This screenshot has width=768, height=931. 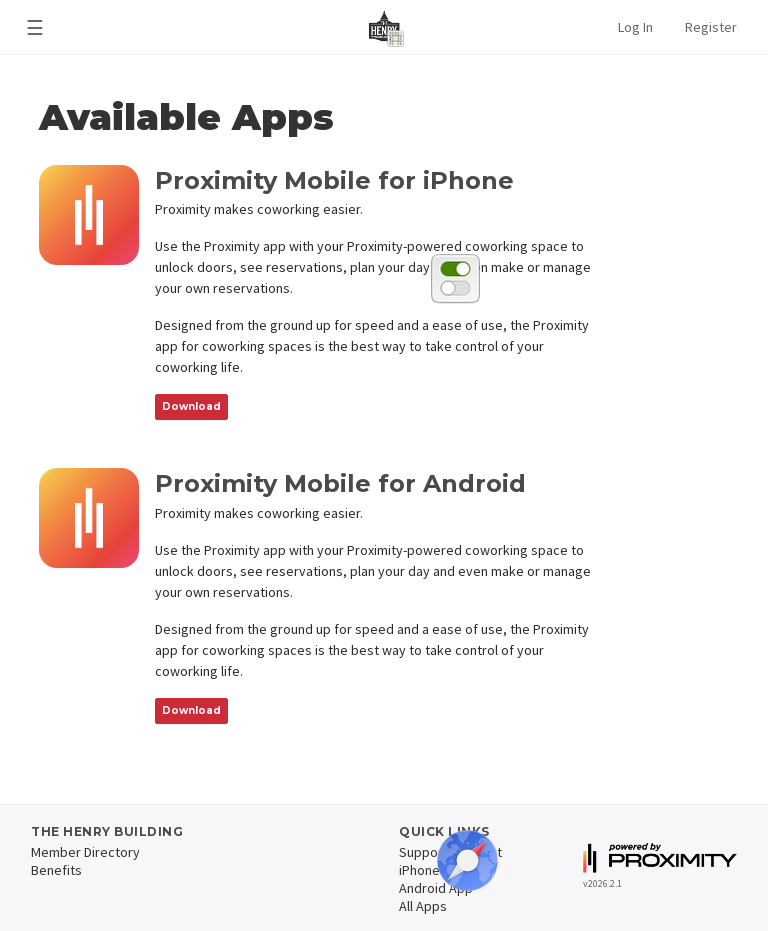 I want to click on open sudoku puzzle game, so click(x=395, y=38).